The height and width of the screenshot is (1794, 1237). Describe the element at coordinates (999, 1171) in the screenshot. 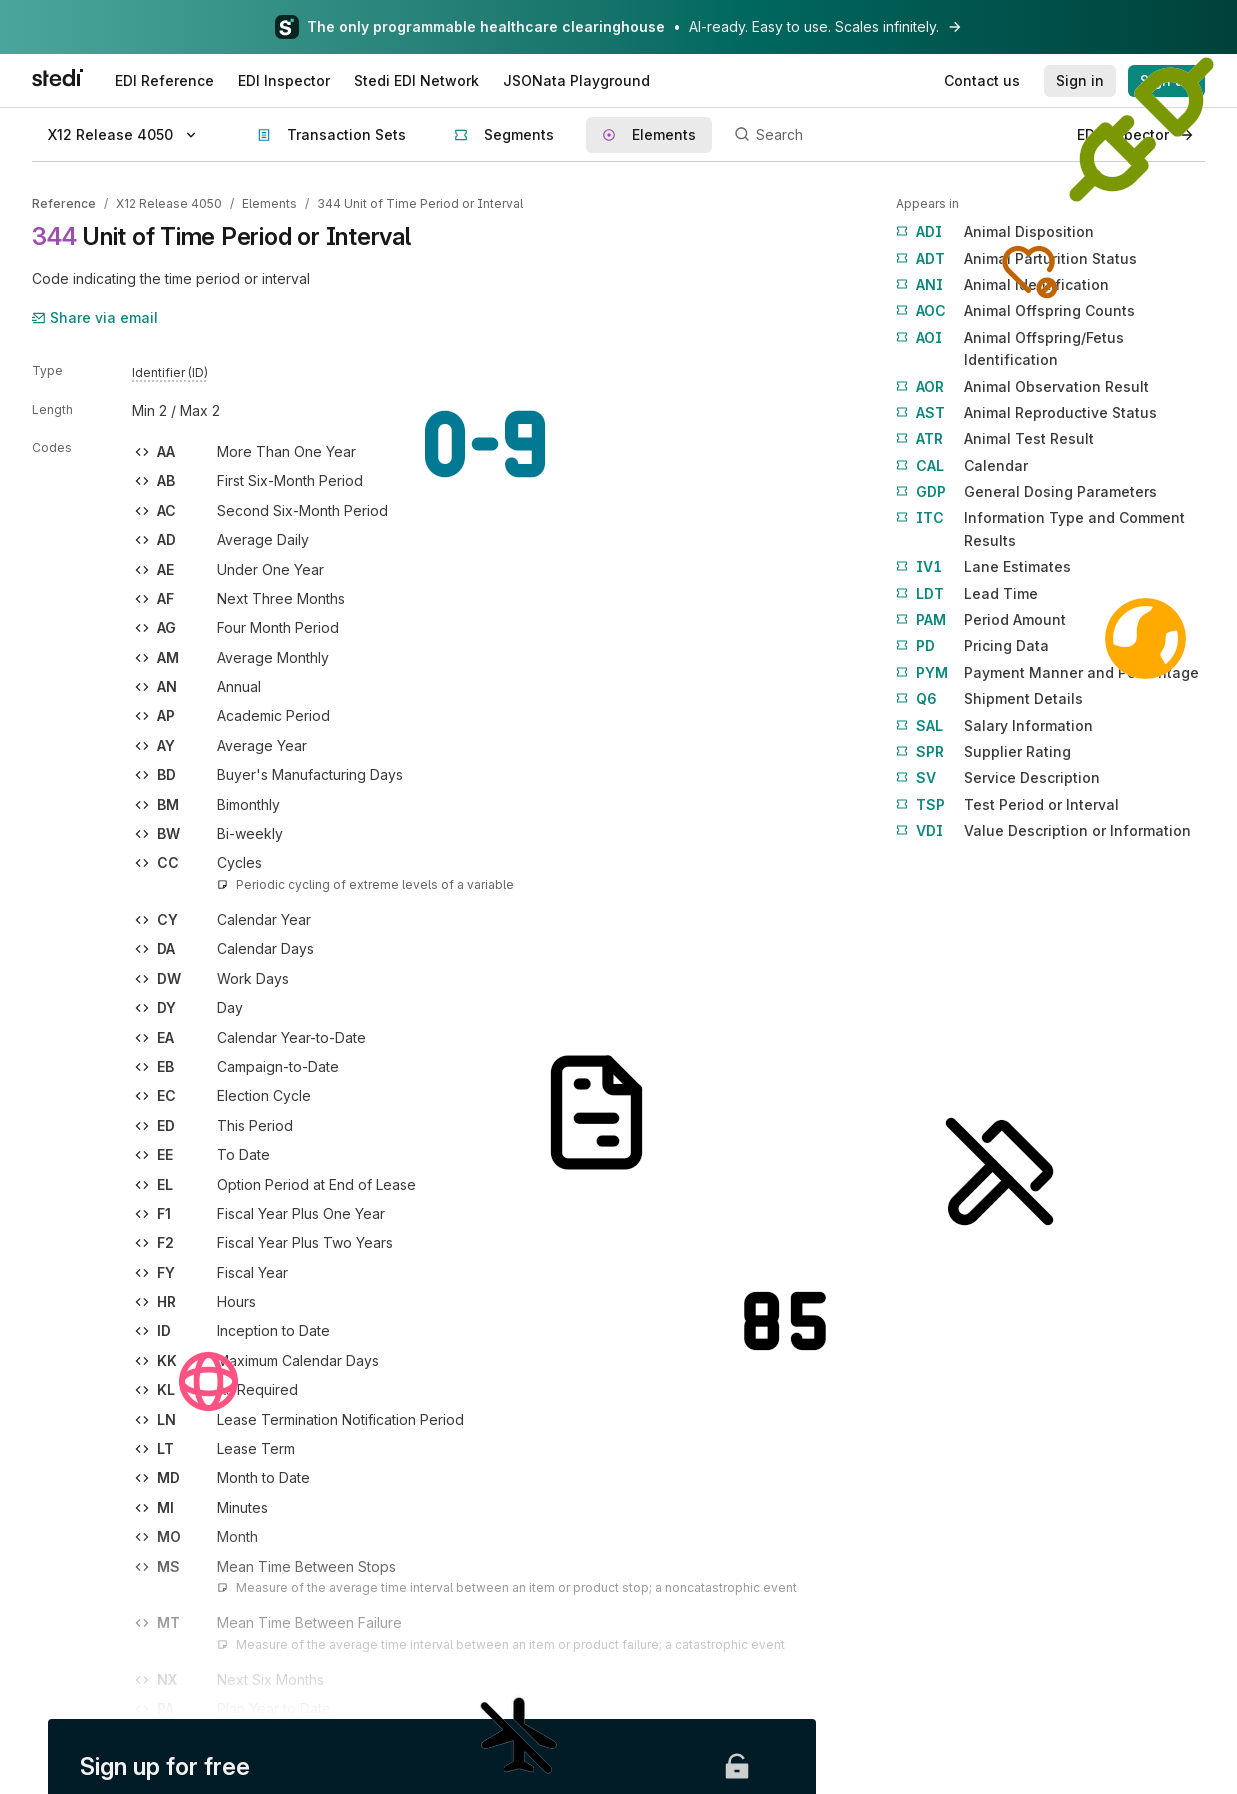

I see `indicates build or construction tools are unavailable` at that location.